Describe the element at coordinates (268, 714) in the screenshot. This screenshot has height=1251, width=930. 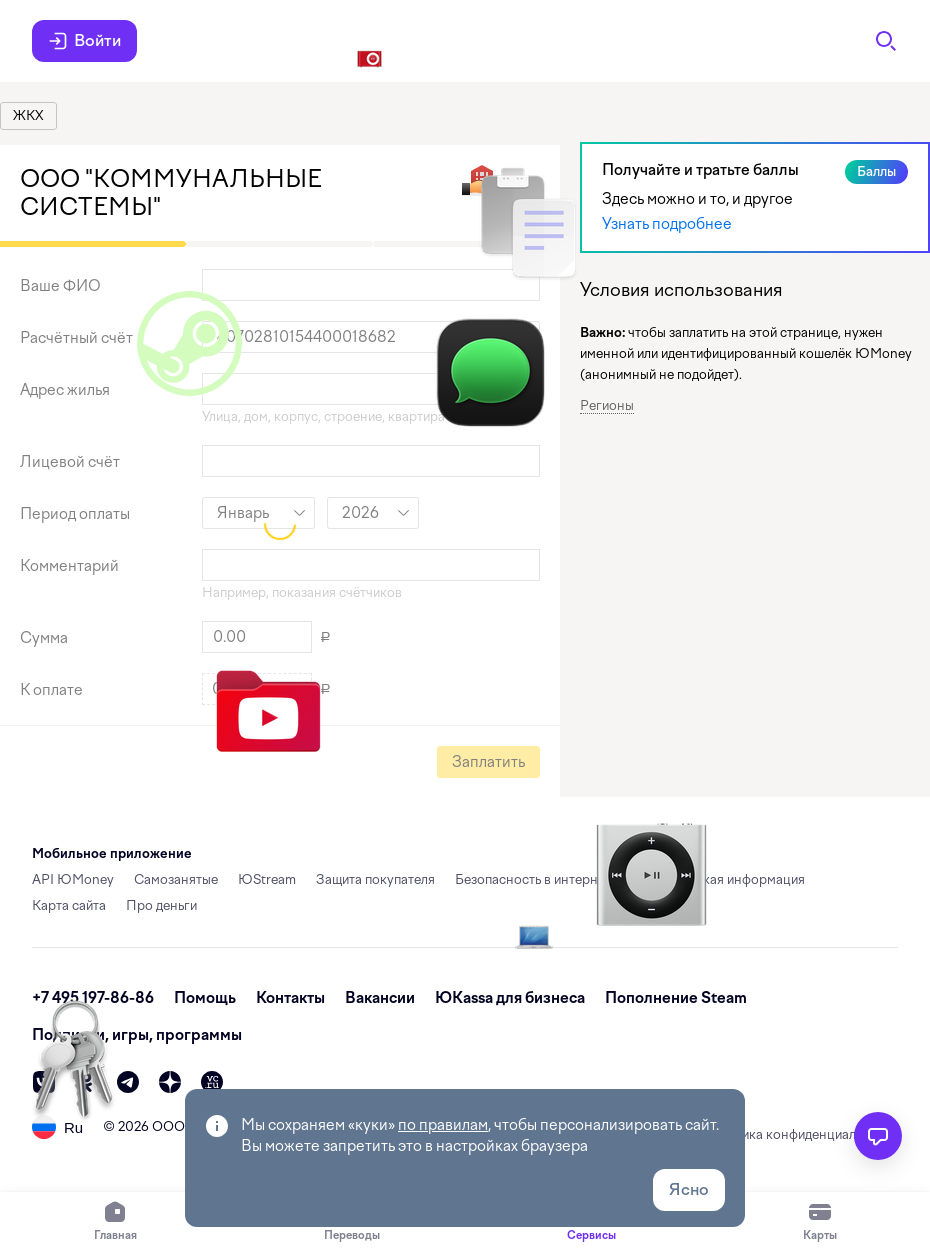
I see `open folder containing downloaded youtube videos` at that location.